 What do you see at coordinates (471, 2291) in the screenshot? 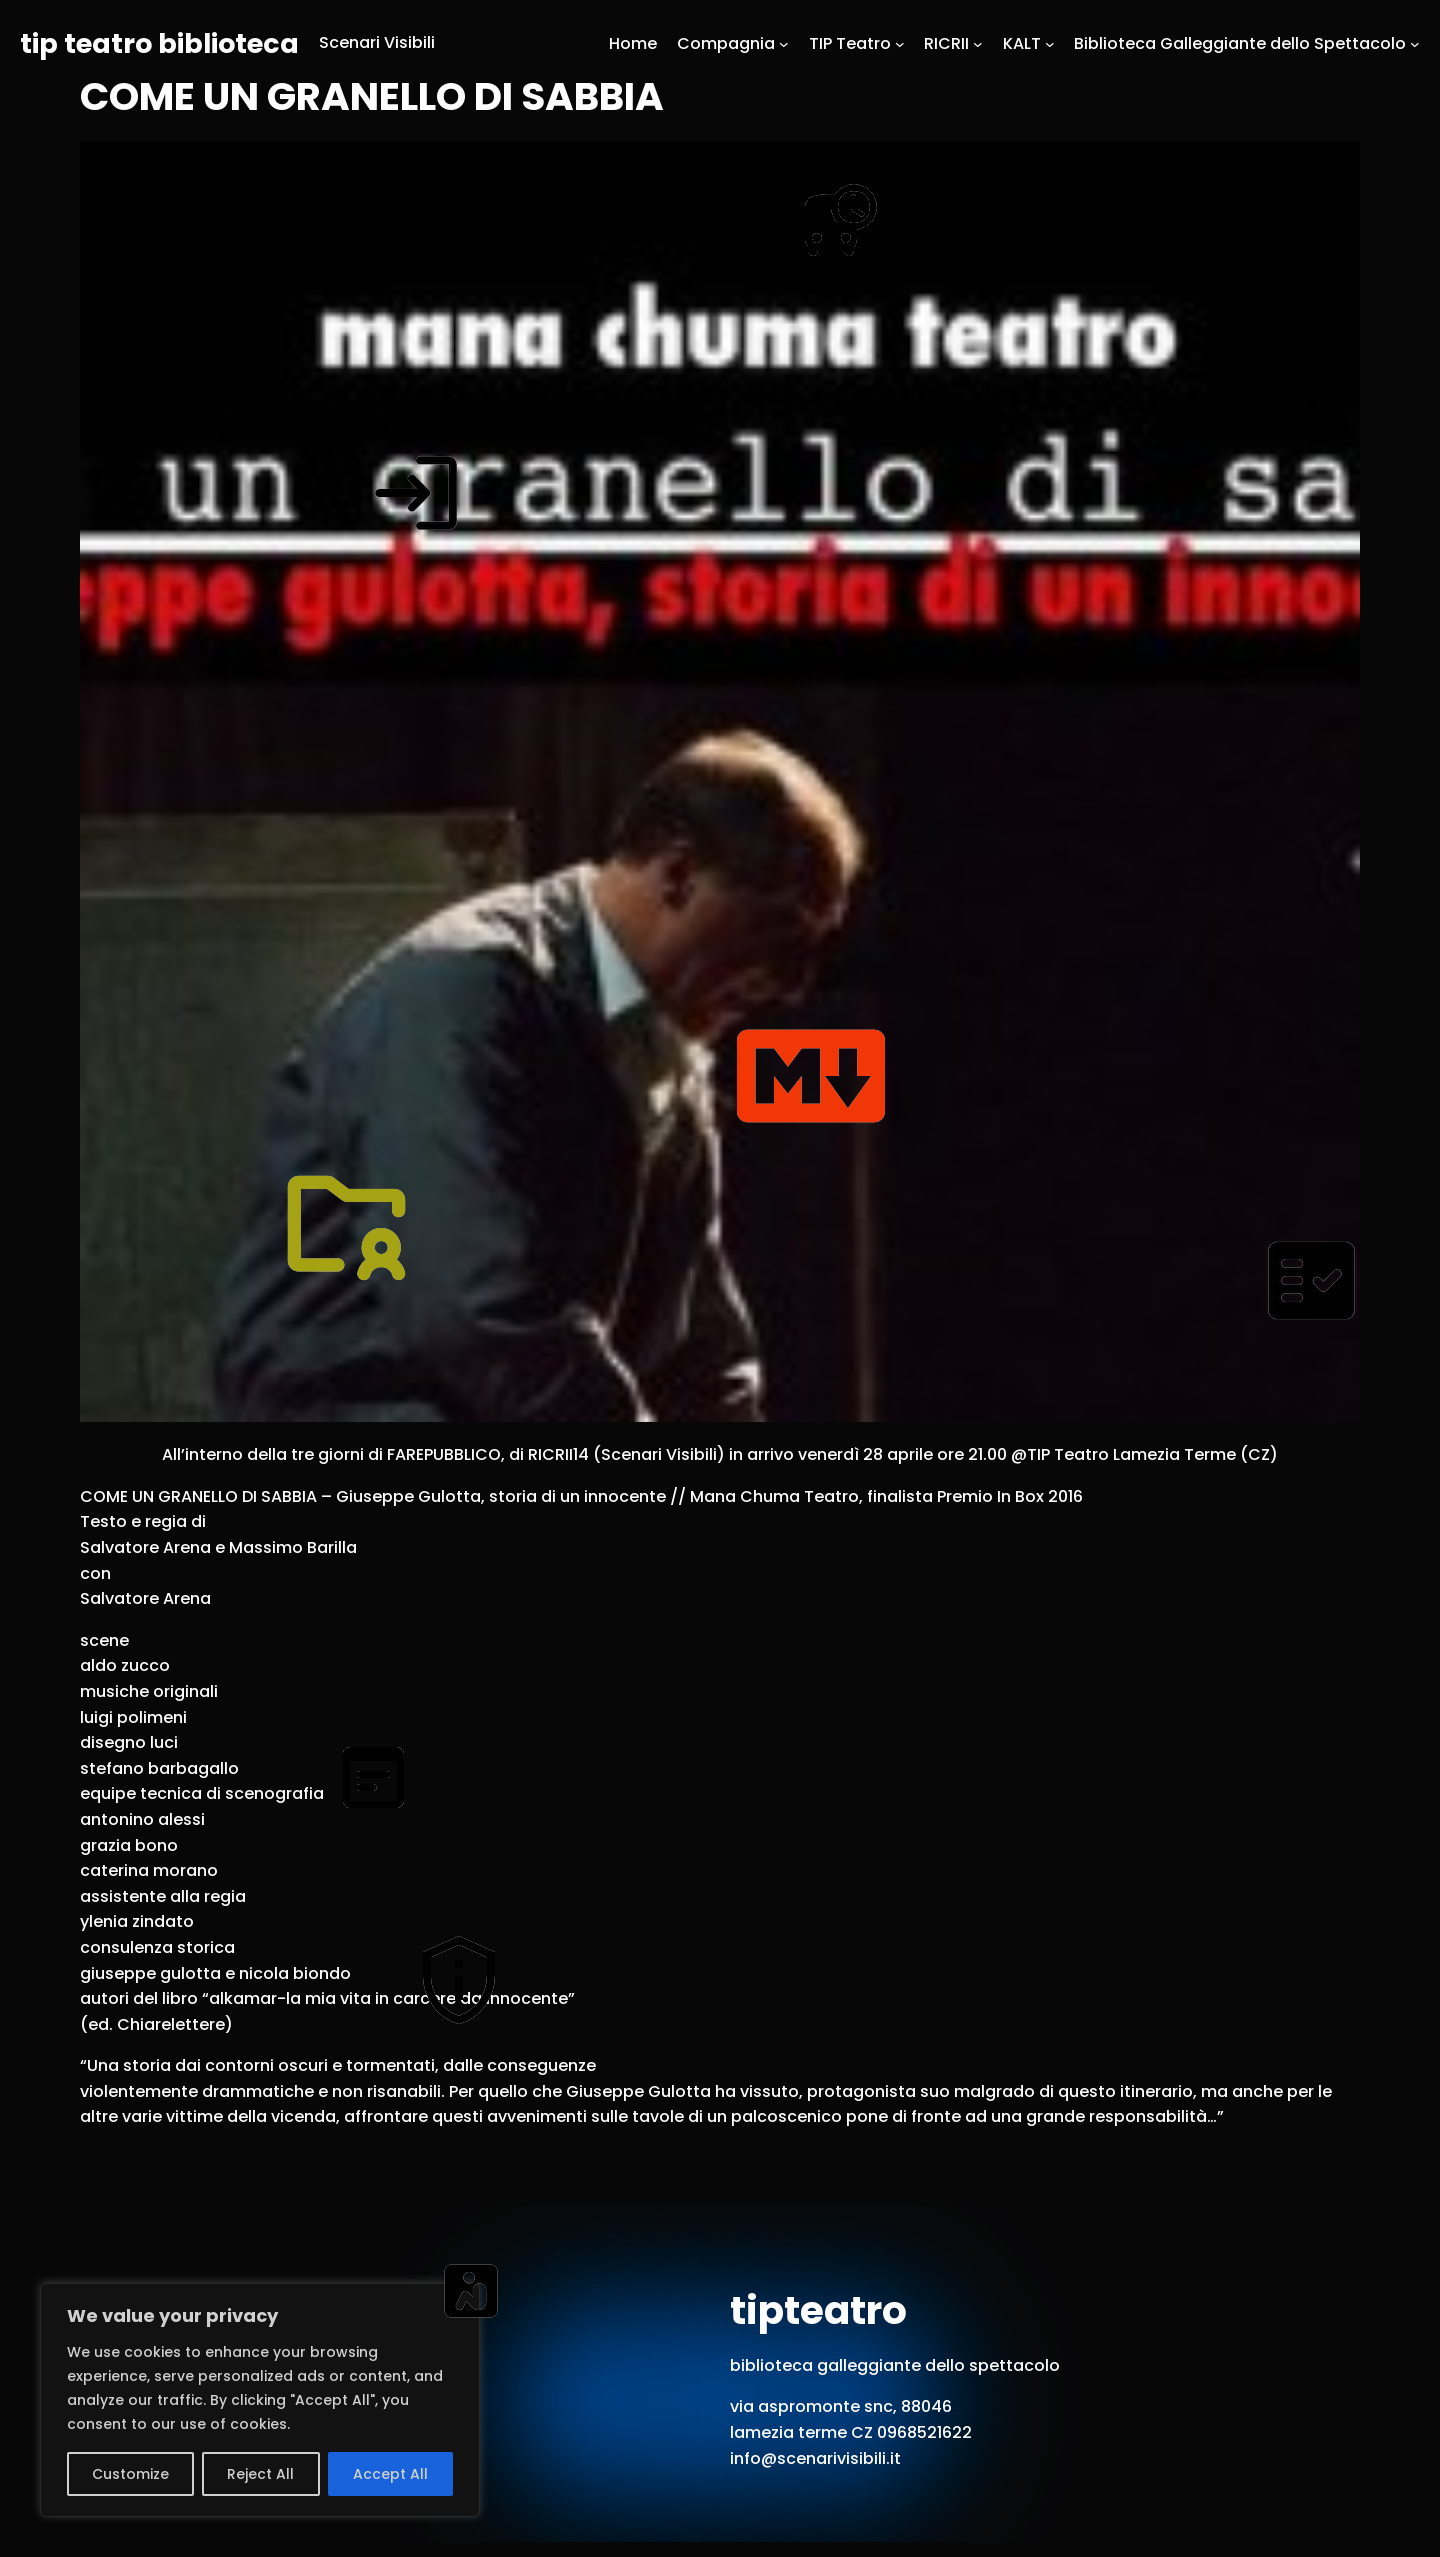
I see `indicates a confined space or restricted area` at bounding box center [471, 2291].